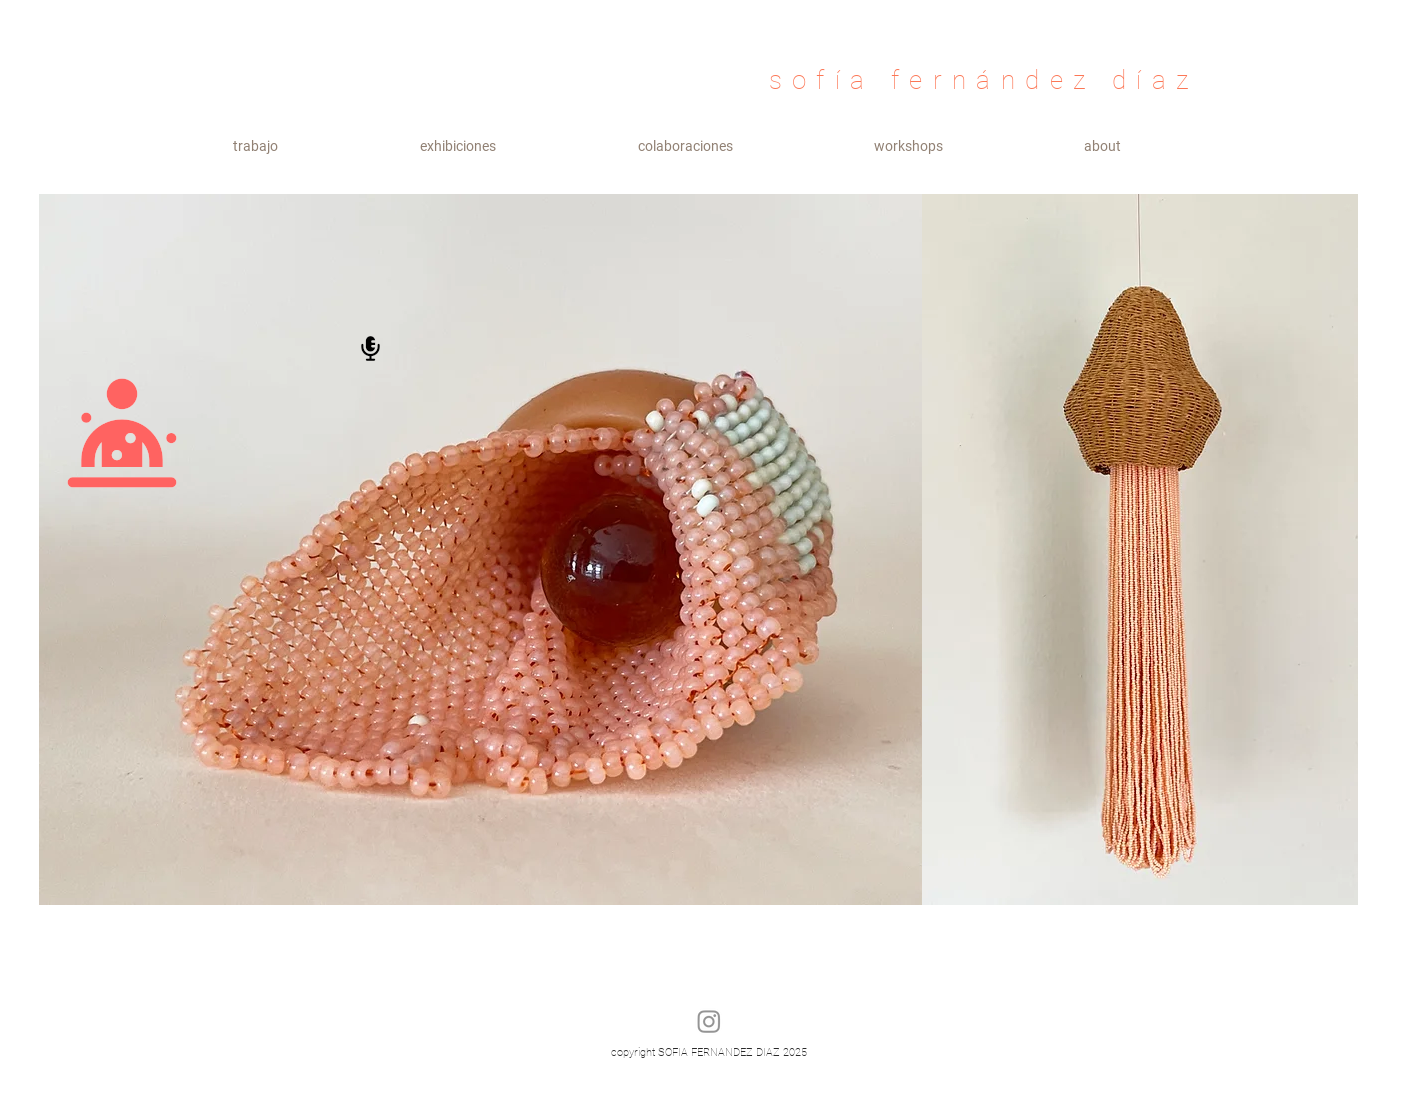 The width and height of the screenshot is (1417, 1095). I want to click on tap to record audio or voice message, so click(370, 348).